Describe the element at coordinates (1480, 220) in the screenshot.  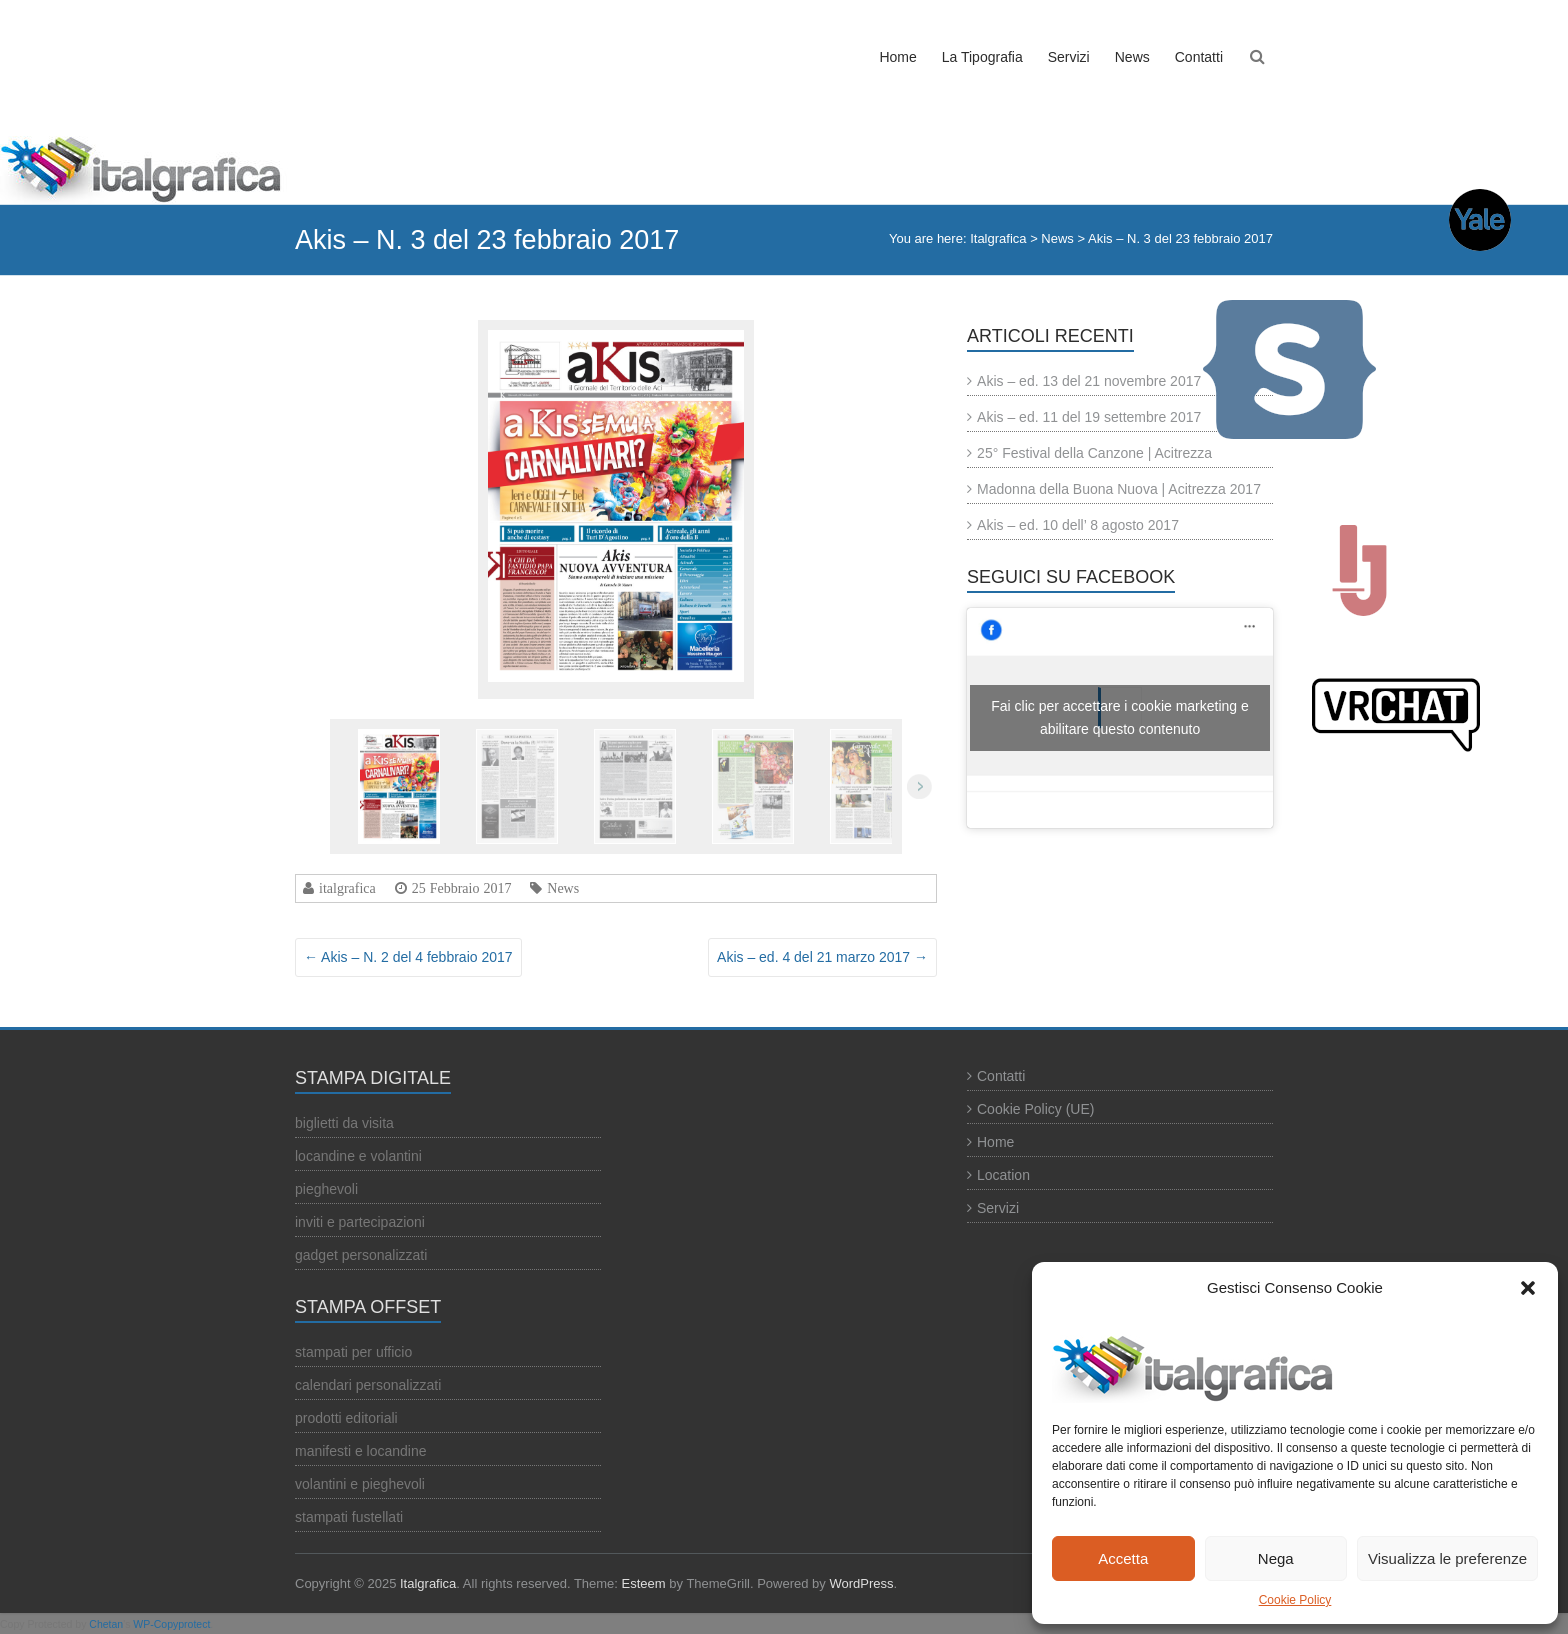
I see `yale university branding or affiliation` at that location.